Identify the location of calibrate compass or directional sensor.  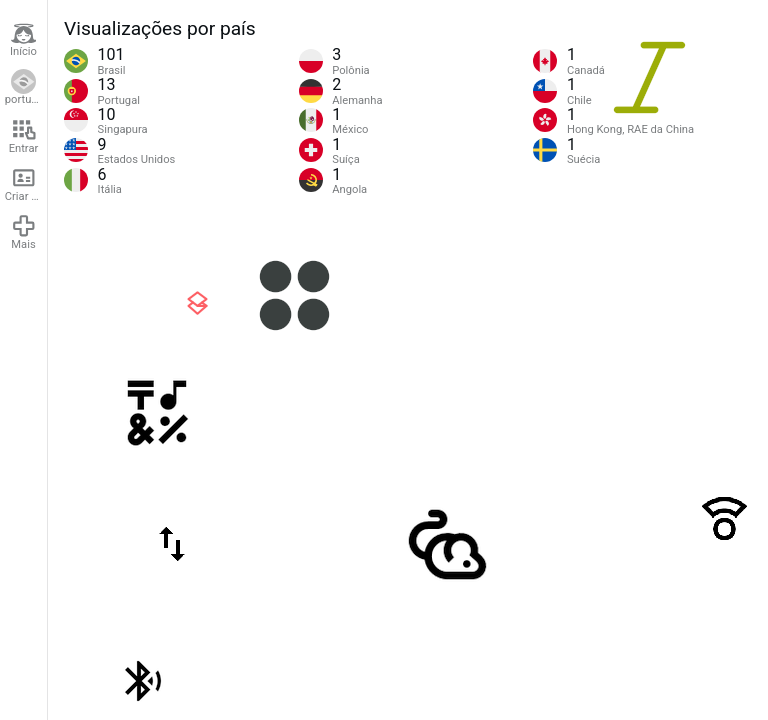
(724, 517).